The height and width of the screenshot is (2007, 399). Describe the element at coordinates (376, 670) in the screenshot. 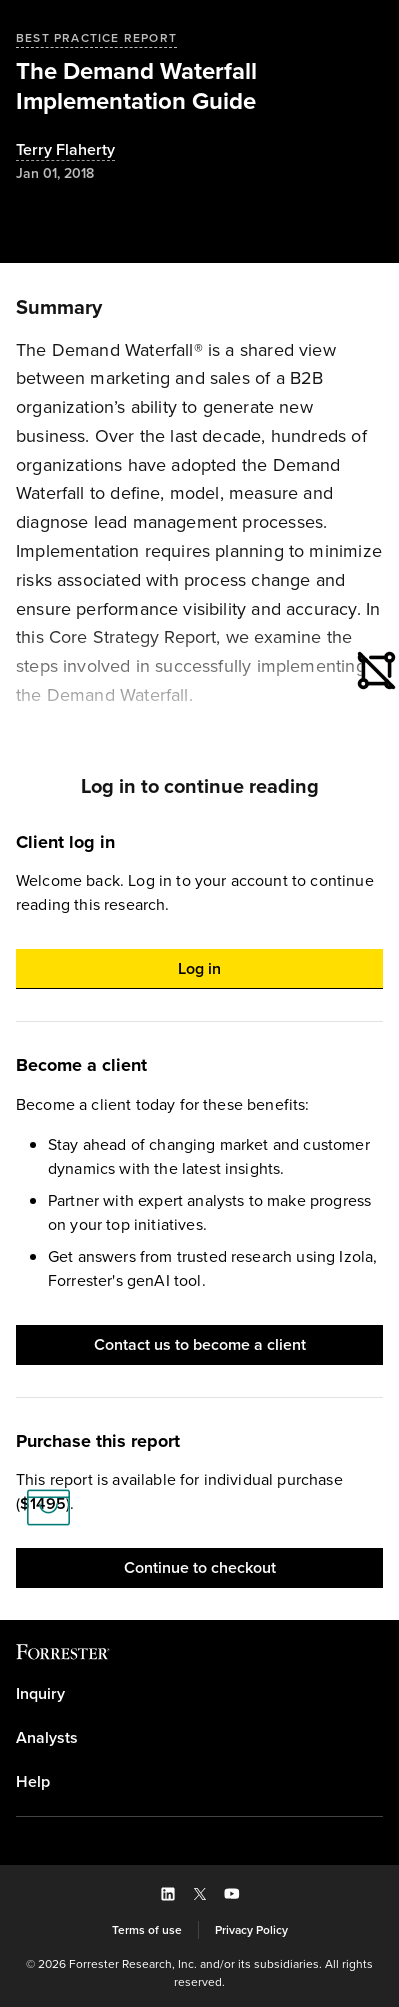

I see `disable shape tools` at that location.